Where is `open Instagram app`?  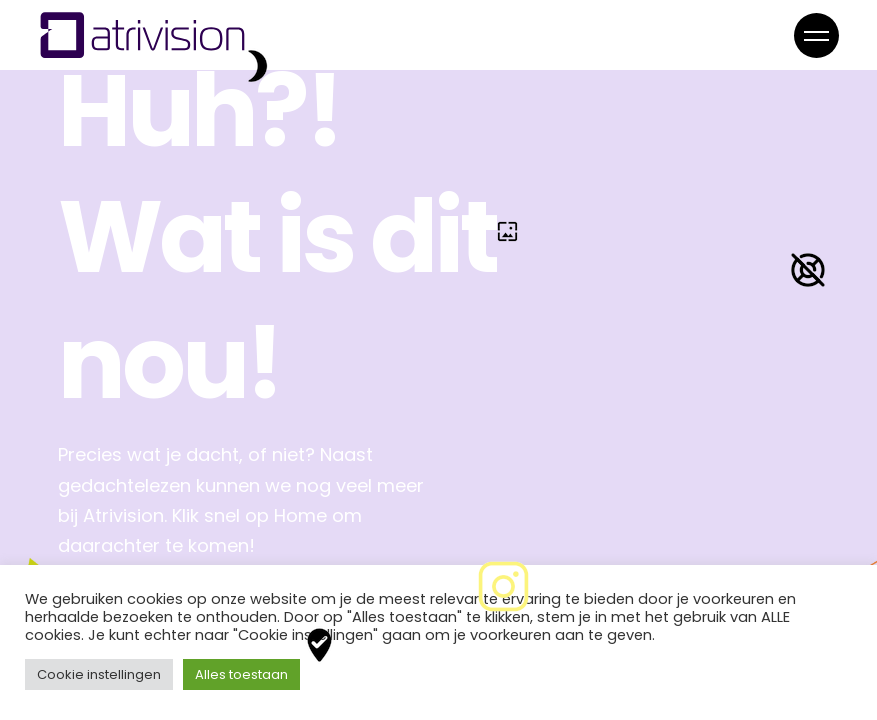
open Instagram app is located at coordinates (503, 586).